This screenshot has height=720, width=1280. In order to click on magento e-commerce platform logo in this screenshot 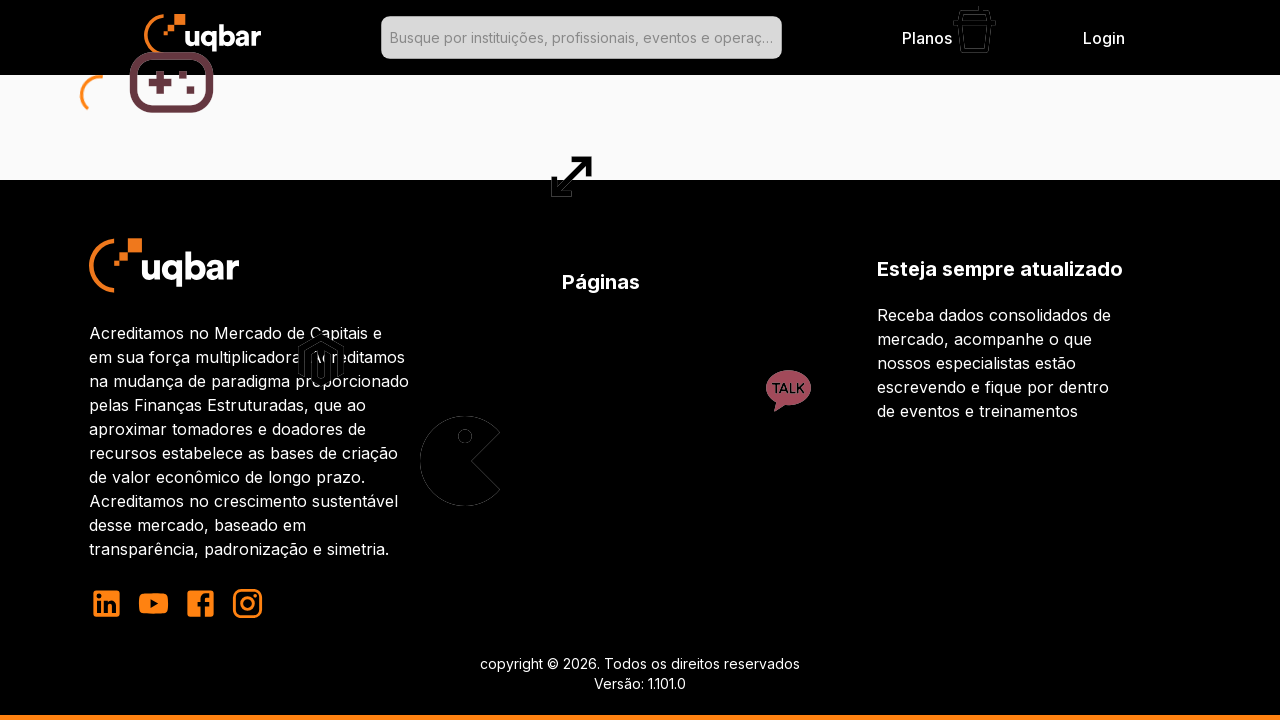, I will do `click(321, 360)`.